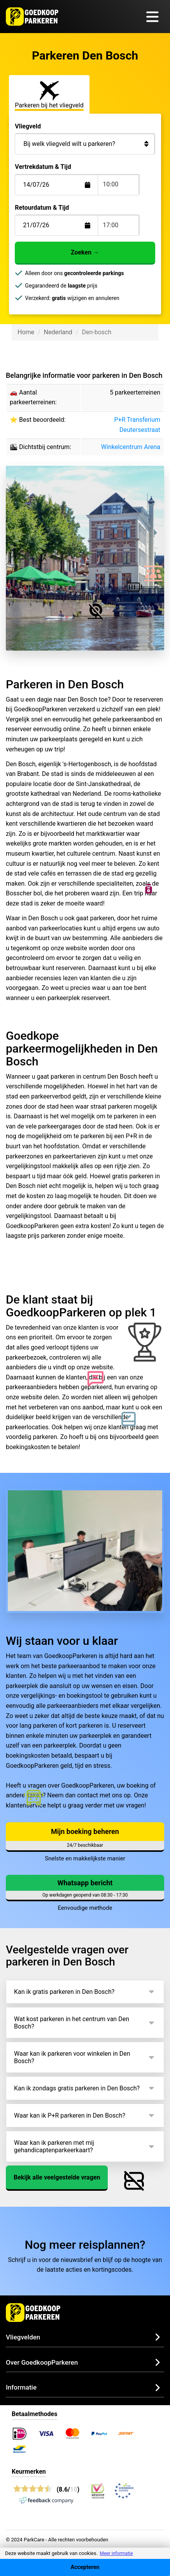 The image size is (170, 2576). I want to click on indicates high battery level, so click(134, 587).